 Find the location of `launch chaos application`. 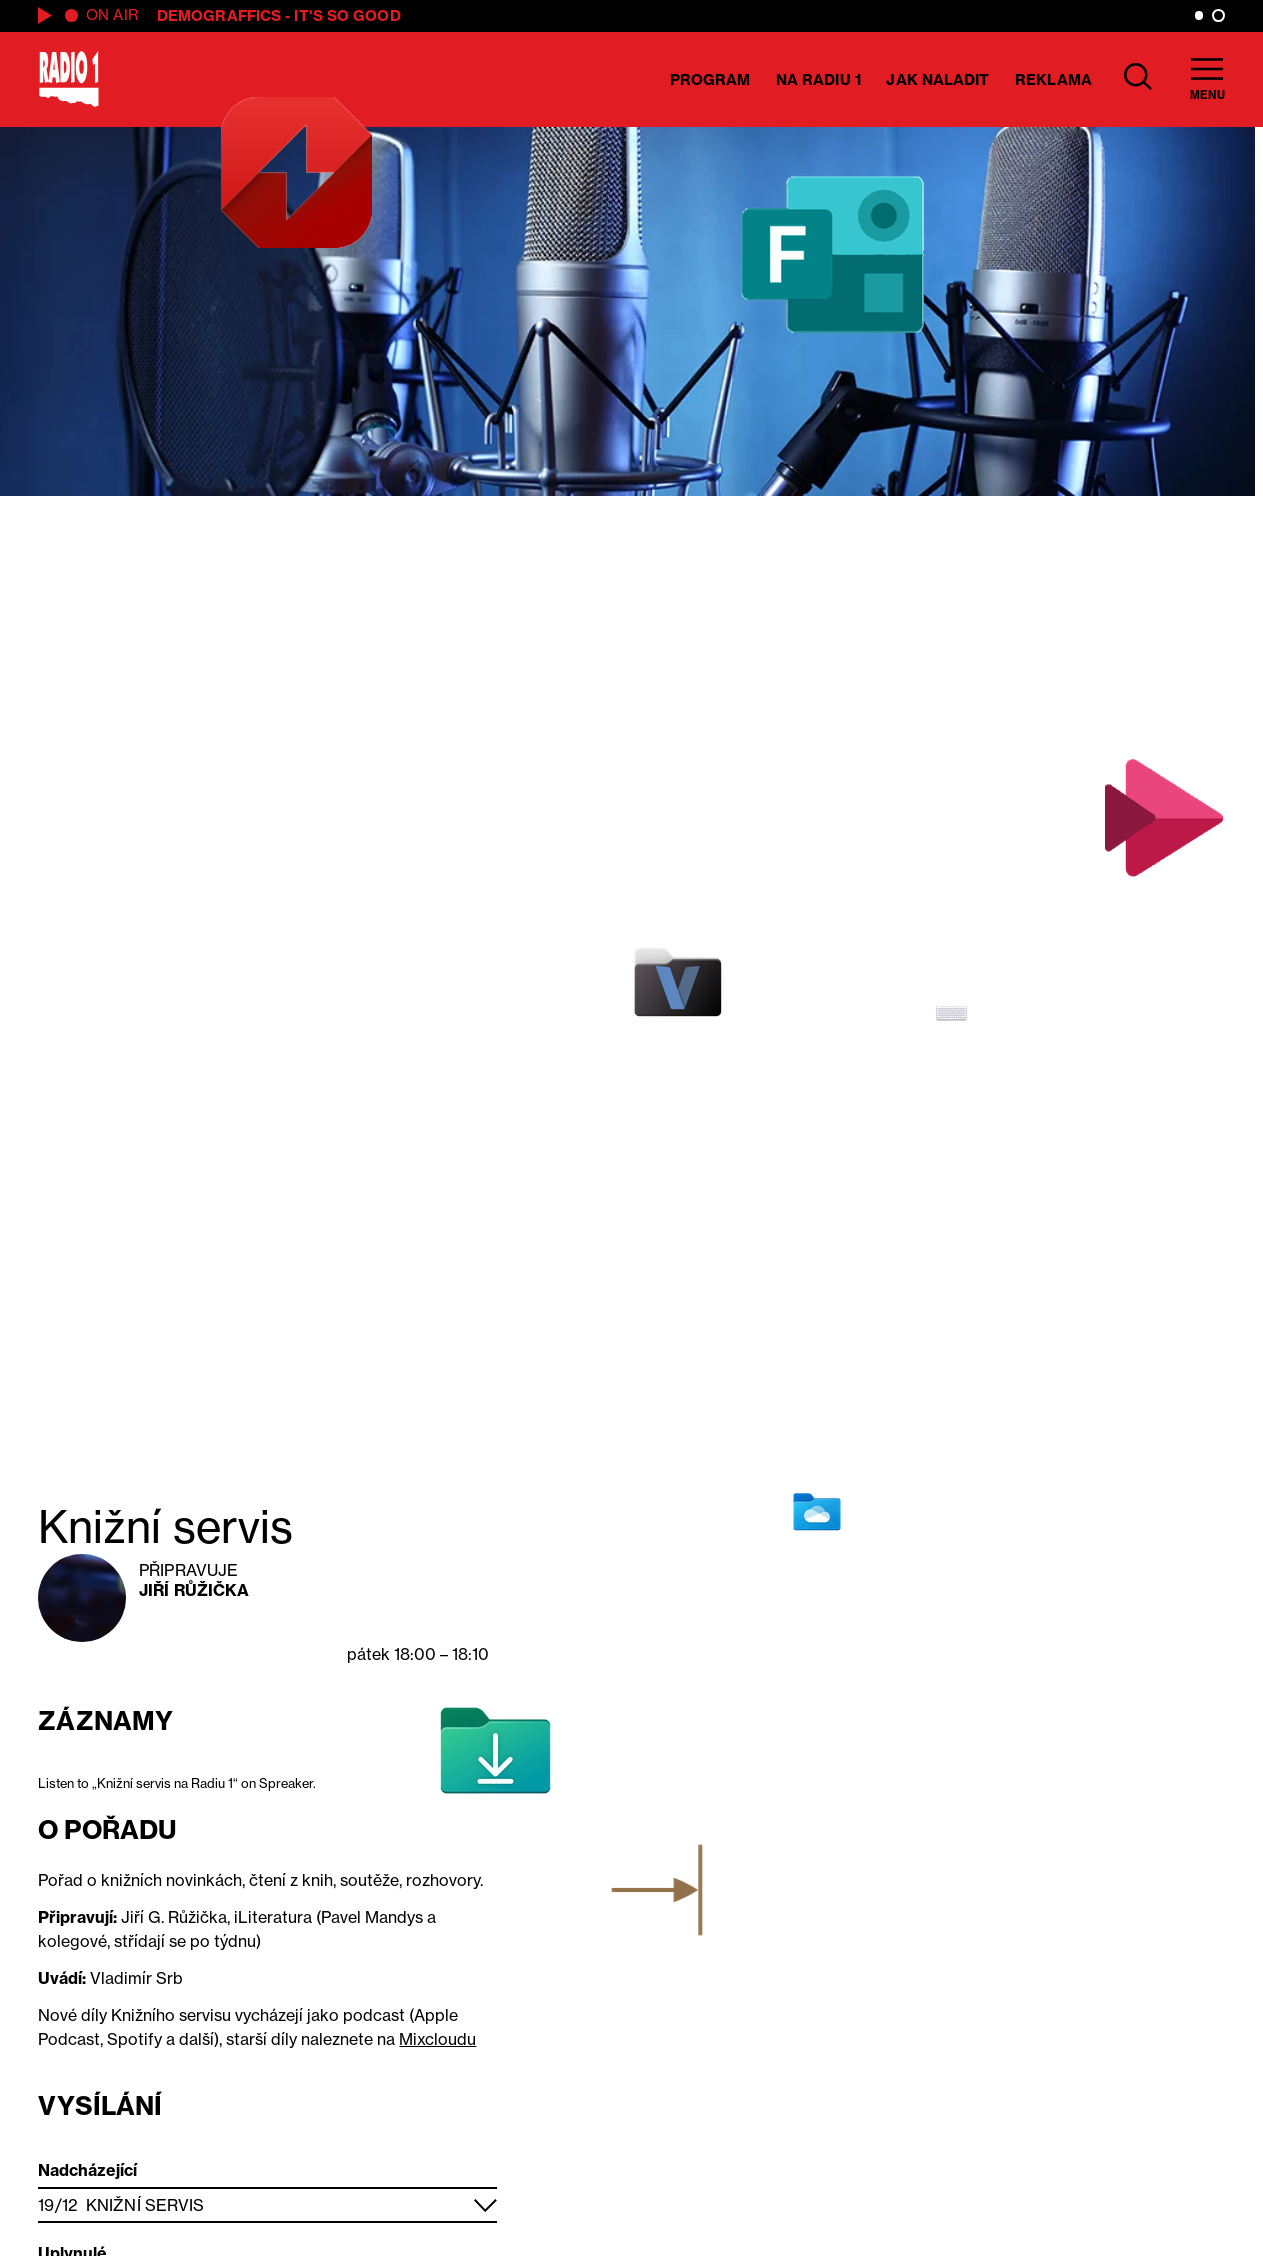

launch chaos application is located at coordinates (296, 172).